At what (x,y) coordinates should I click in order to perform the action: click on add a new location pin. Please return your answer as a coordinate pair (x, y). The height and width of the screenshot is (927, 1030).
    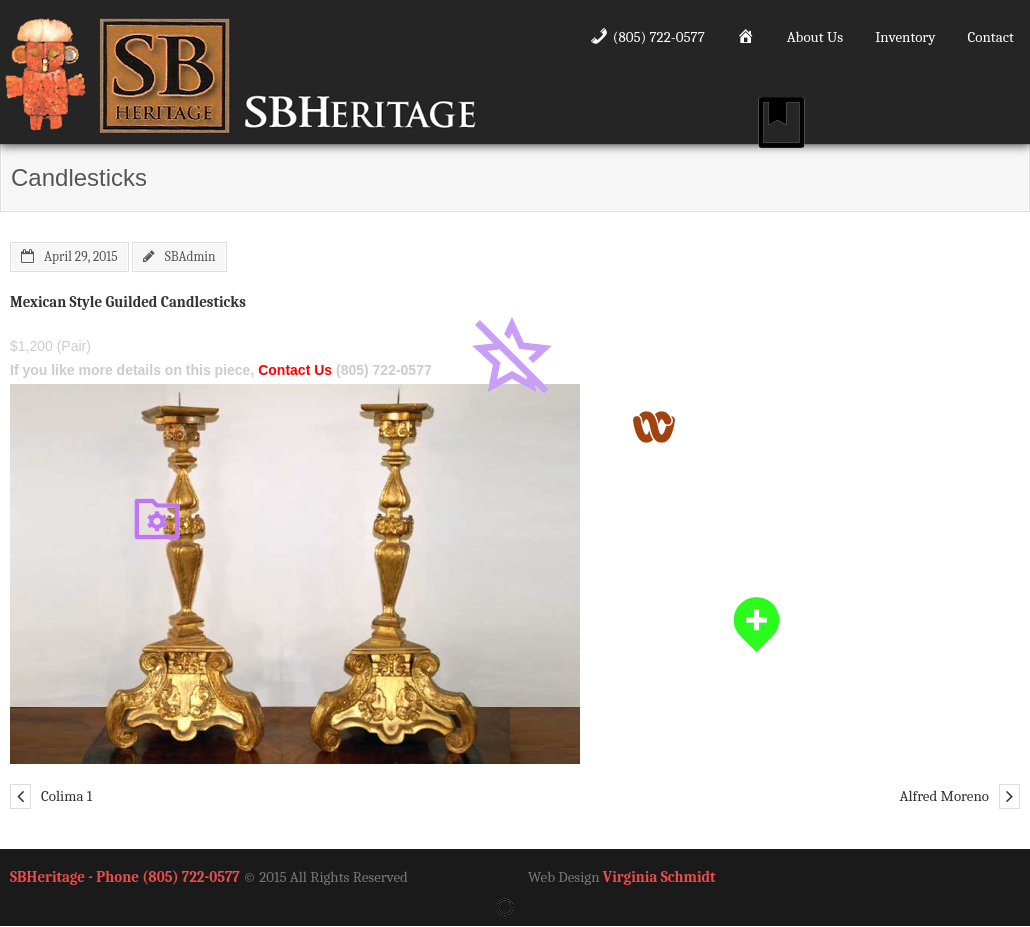
    Looking at the image, I should click on (756, 622).